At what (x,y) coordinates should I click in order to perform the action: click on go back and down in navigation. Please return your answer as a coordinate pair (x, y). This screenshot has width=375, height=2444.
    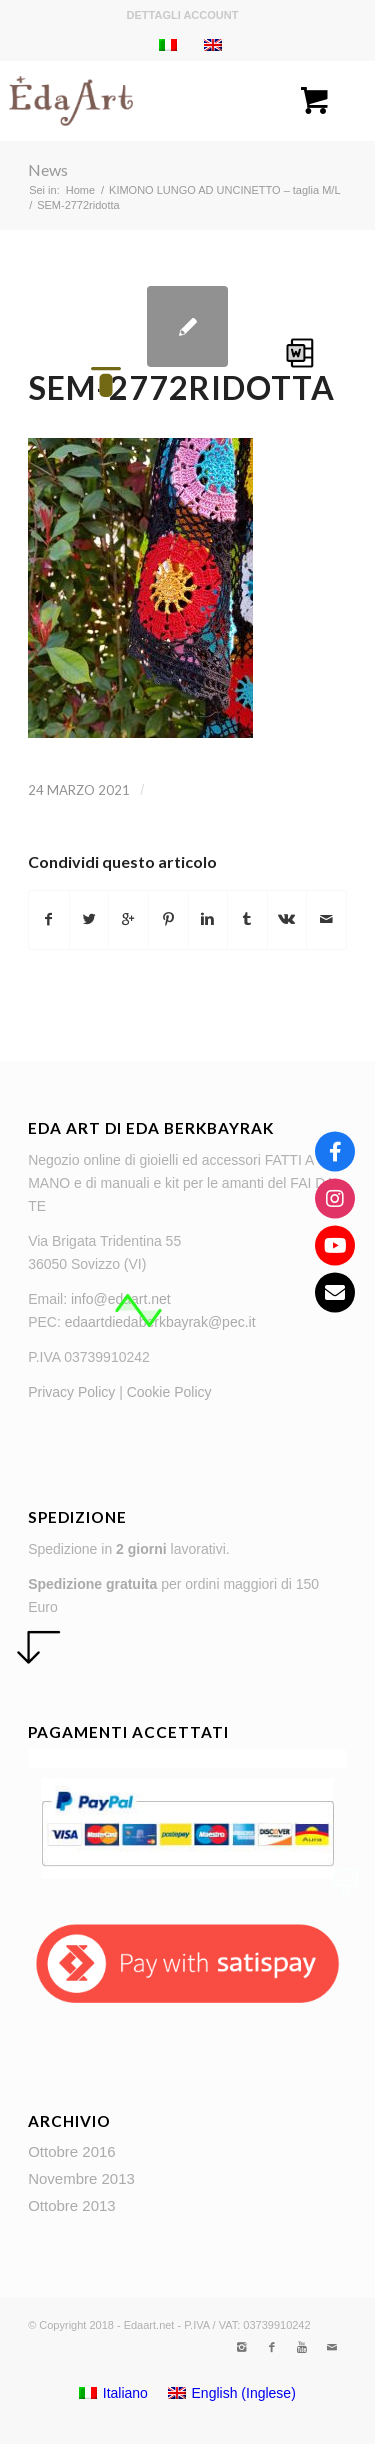
    Looking at the image, I should click on (37, 1644).